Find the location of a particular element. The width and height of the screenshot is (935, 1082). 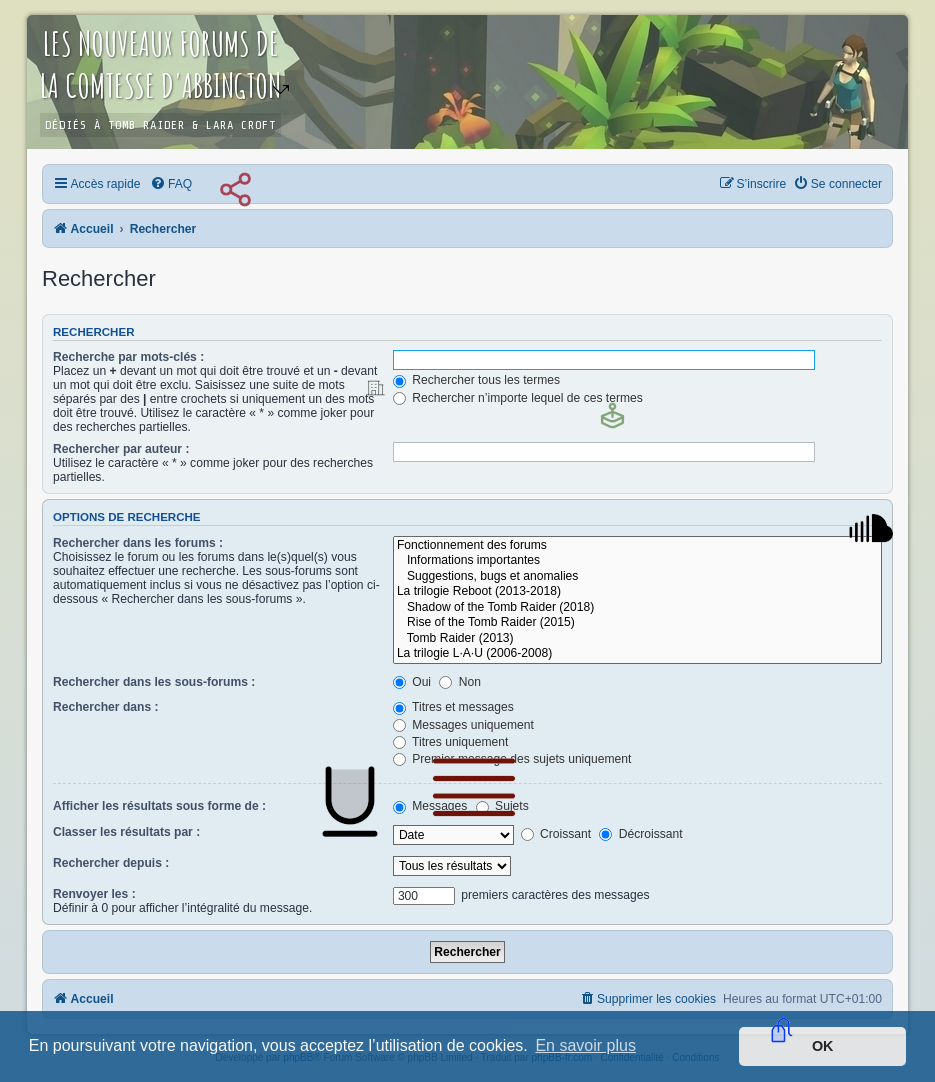

justify text alignment is located at coordinates (474, 789).